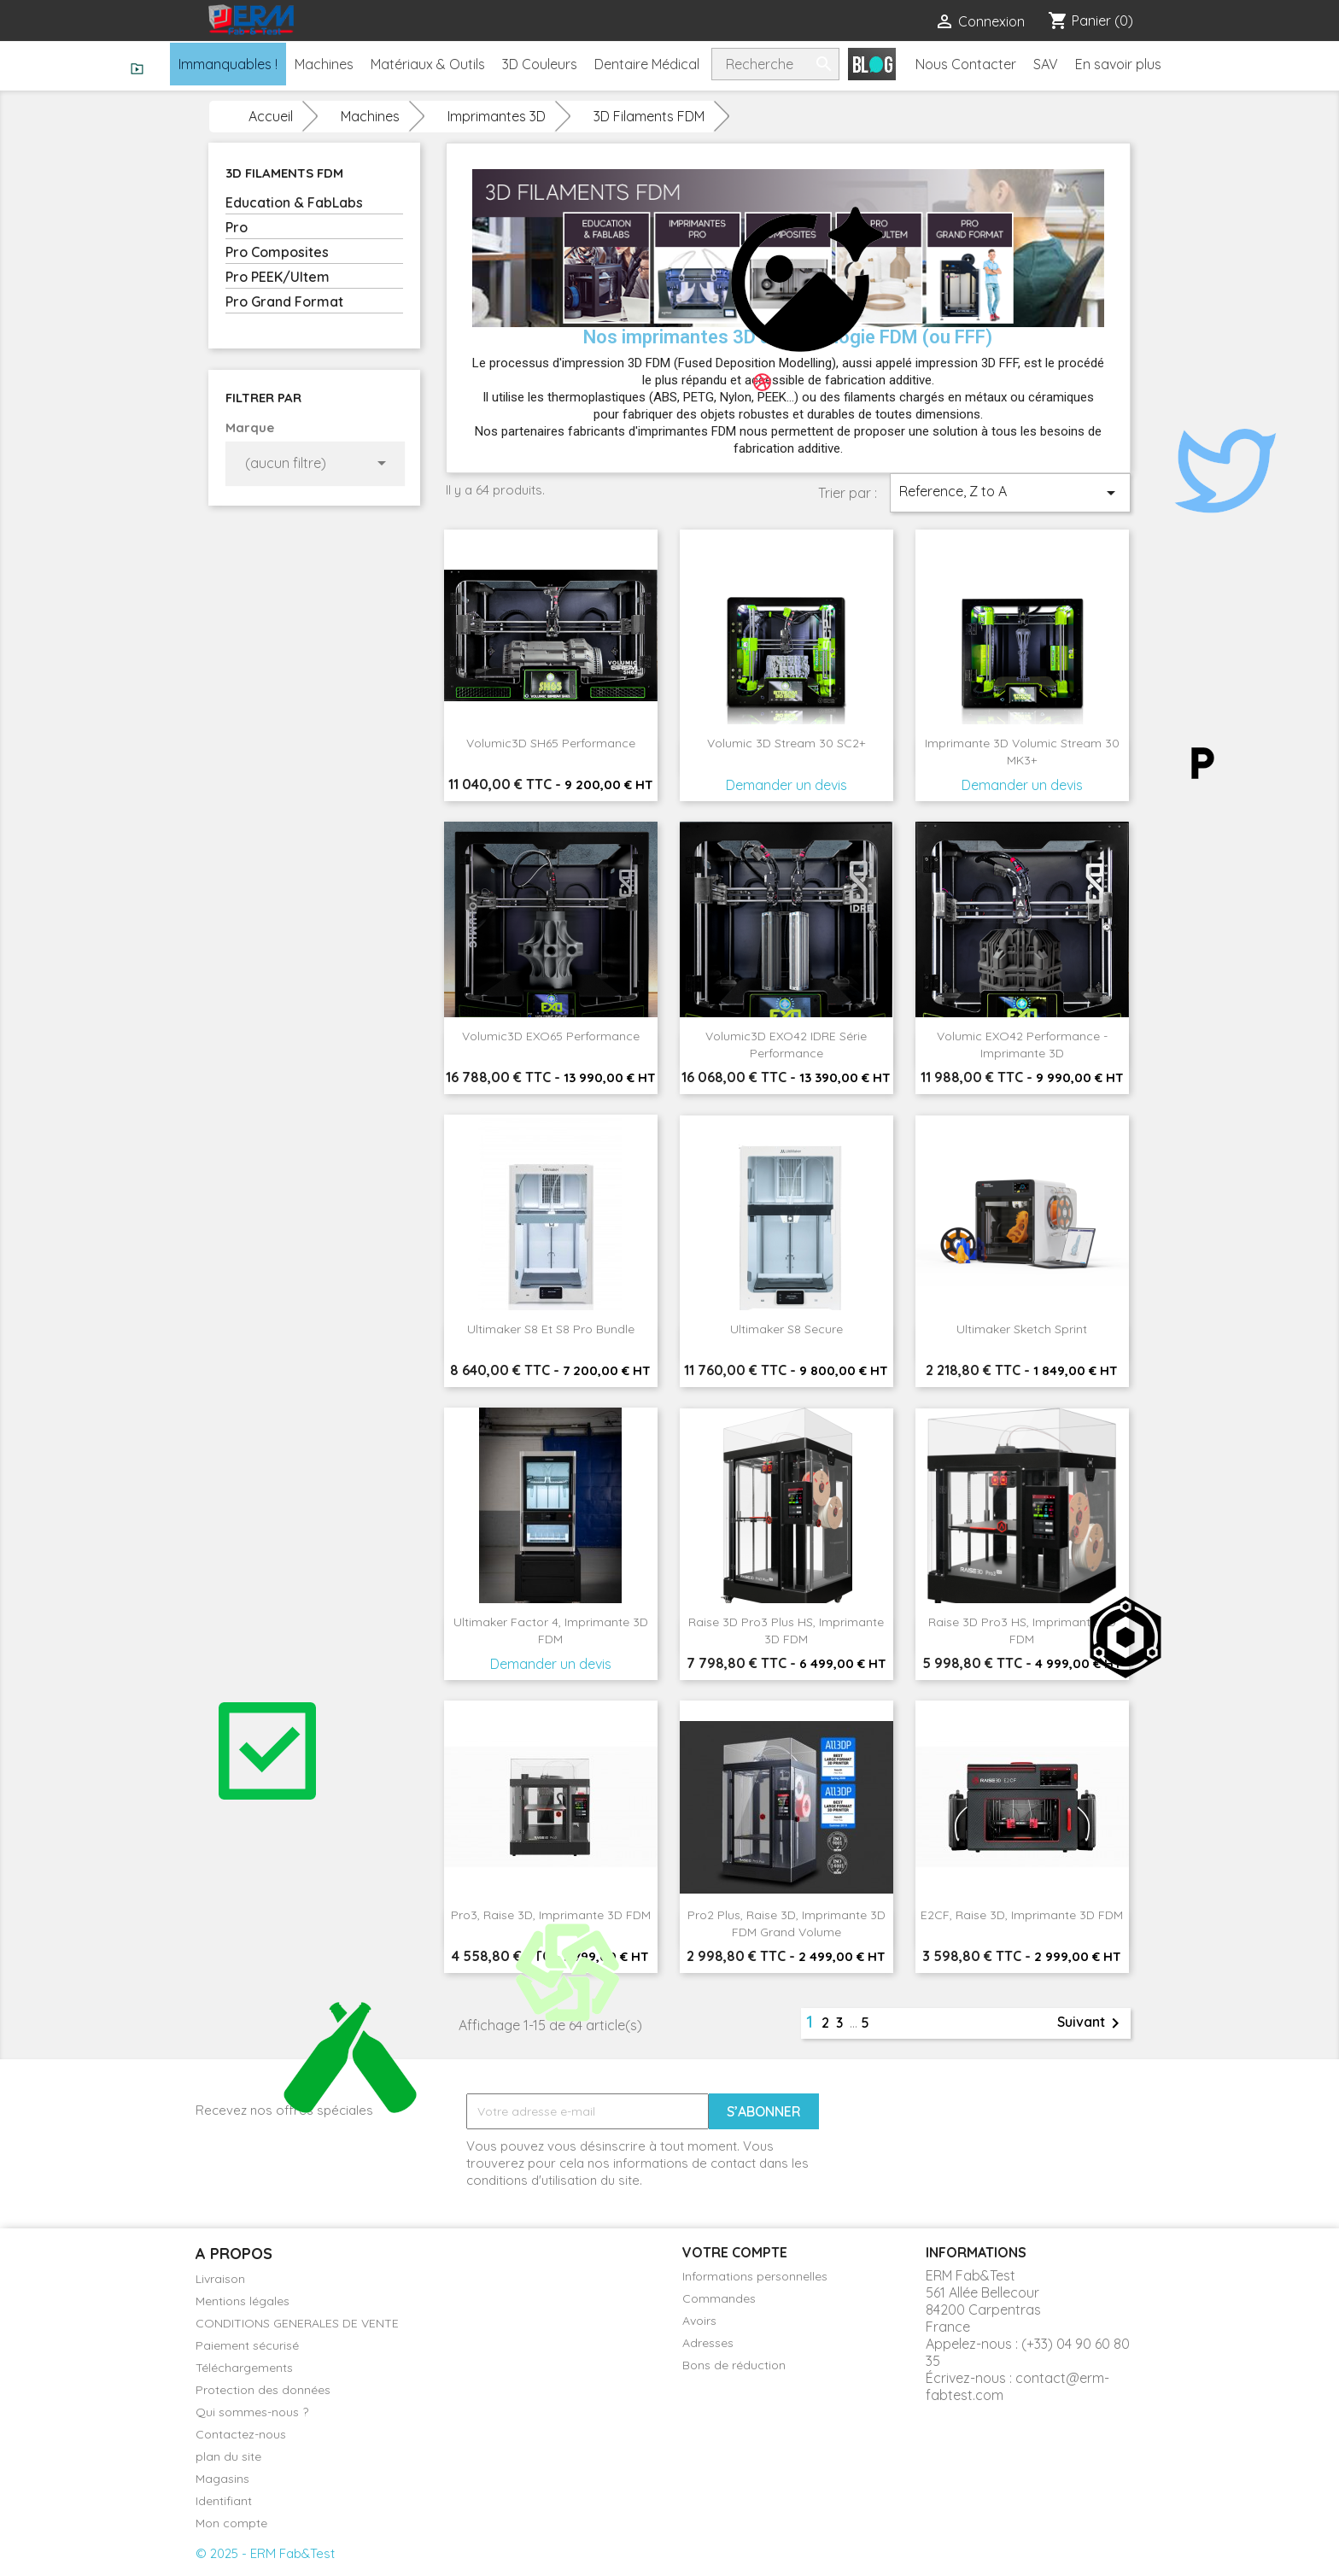  What do you see at coordinates (1228, 471) in the screenshot?
I see `open twitter` at bounding box center [1228, 471].